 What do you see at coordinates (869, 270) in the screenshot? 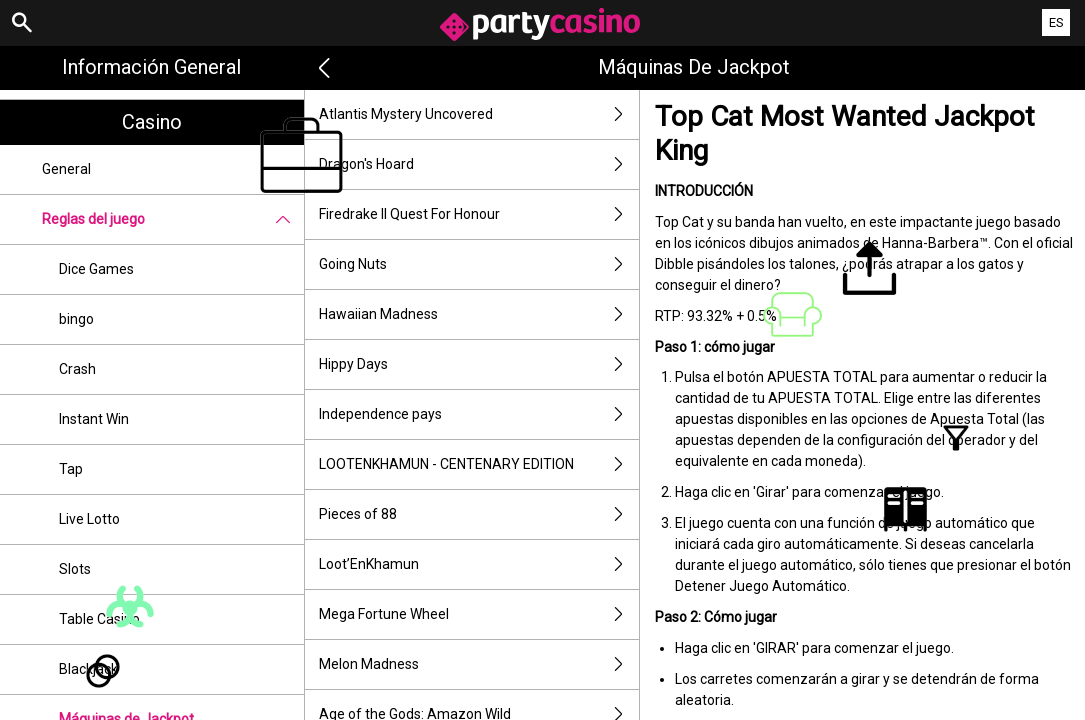
I see `upload a file or document` at bounding box center [869, 270].